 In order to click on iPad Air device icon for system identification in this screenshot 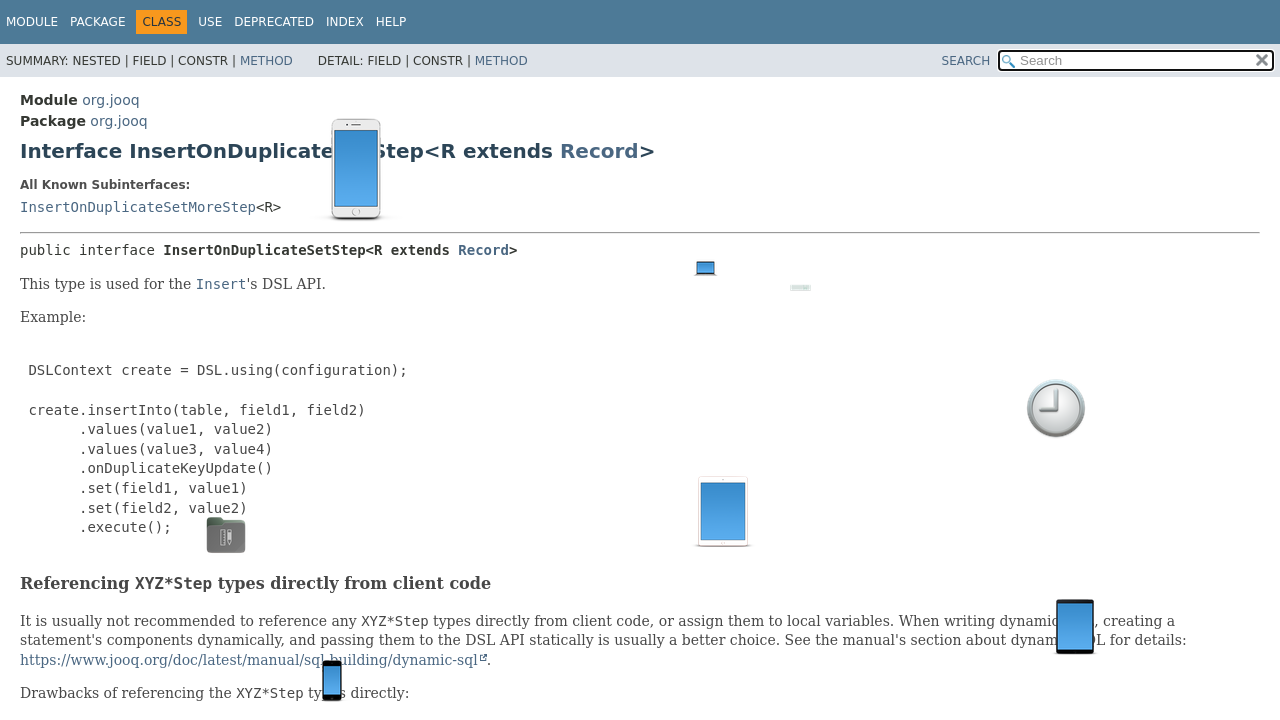, I will do `click(1075, 627)`.